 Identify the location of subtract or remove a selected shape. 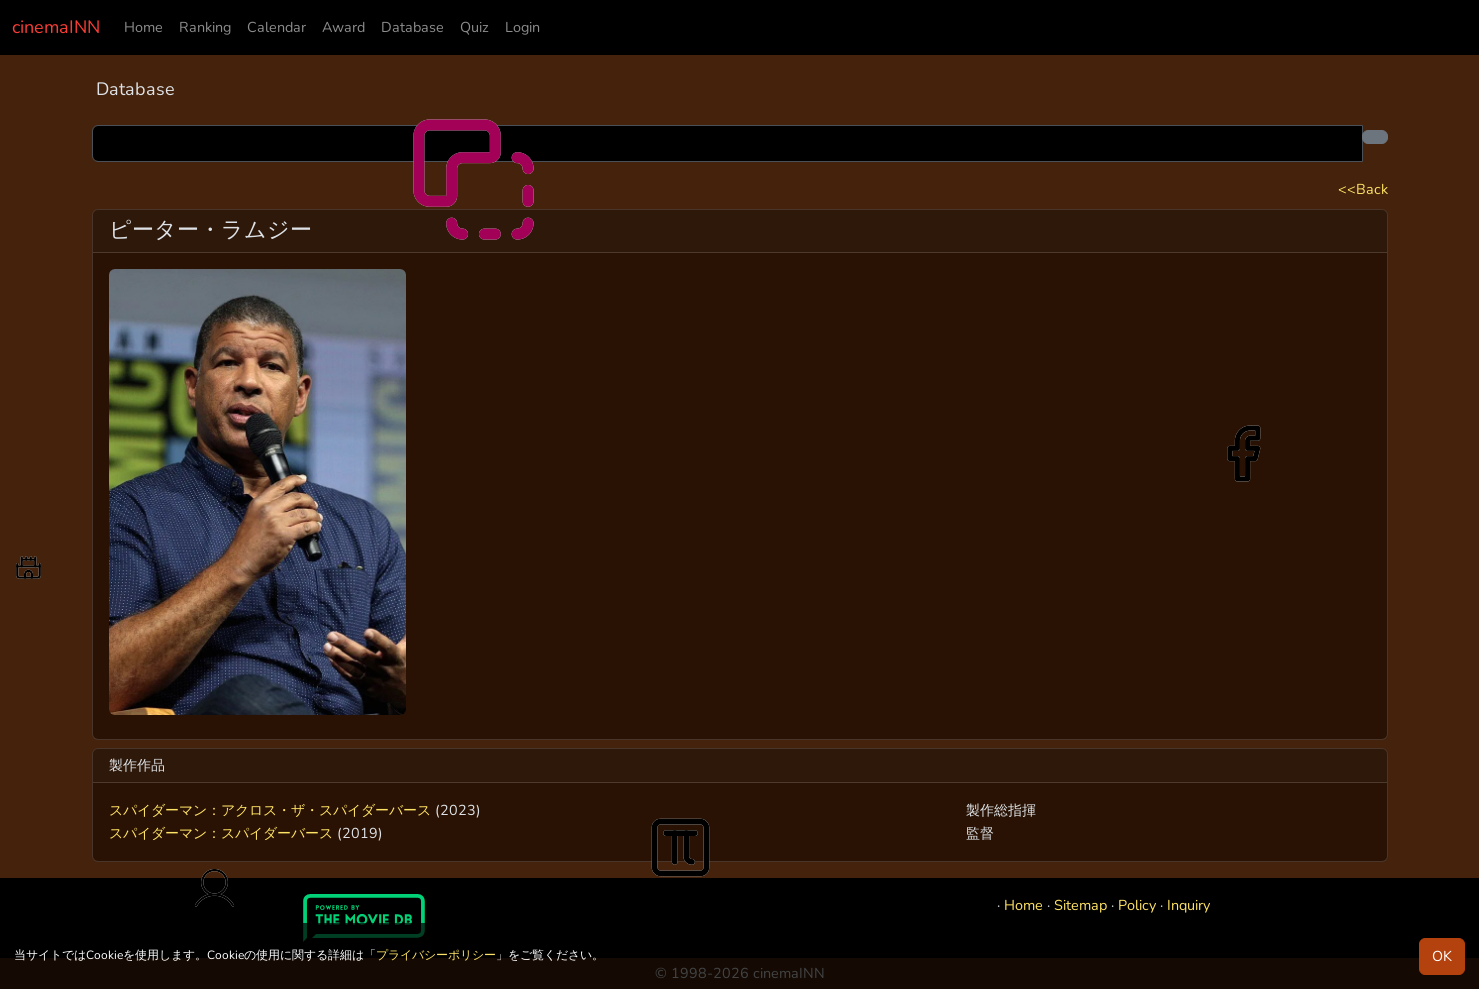
(473, 179).